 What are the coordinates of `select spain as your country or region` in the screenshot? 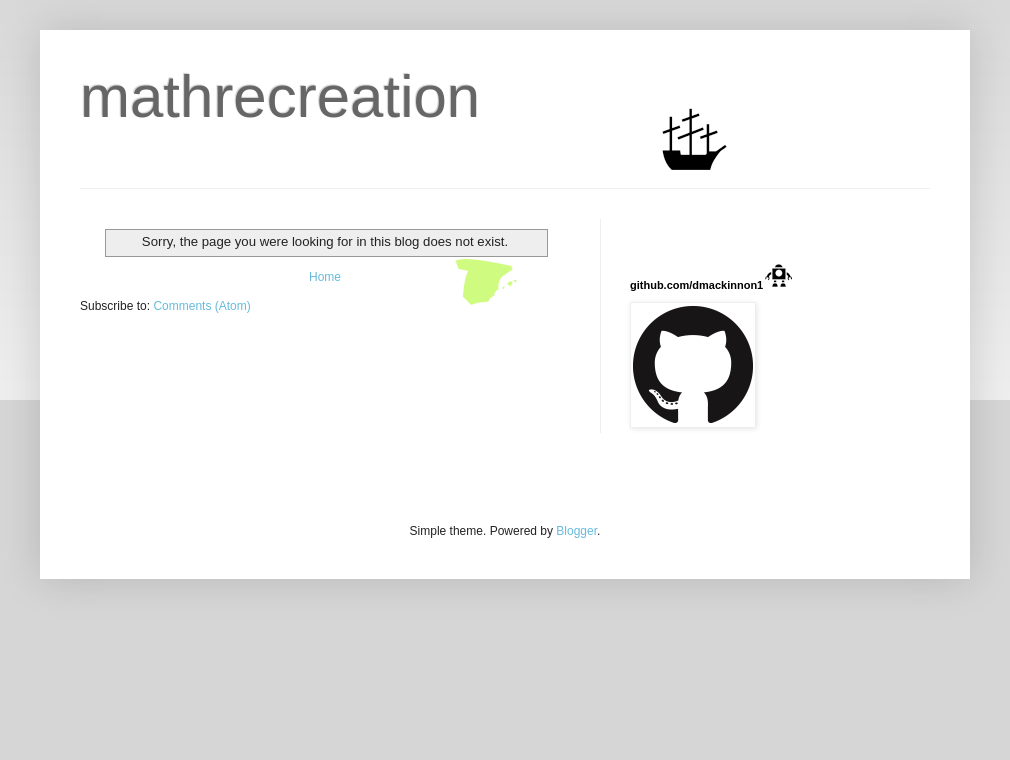 It's located at (486, 282).